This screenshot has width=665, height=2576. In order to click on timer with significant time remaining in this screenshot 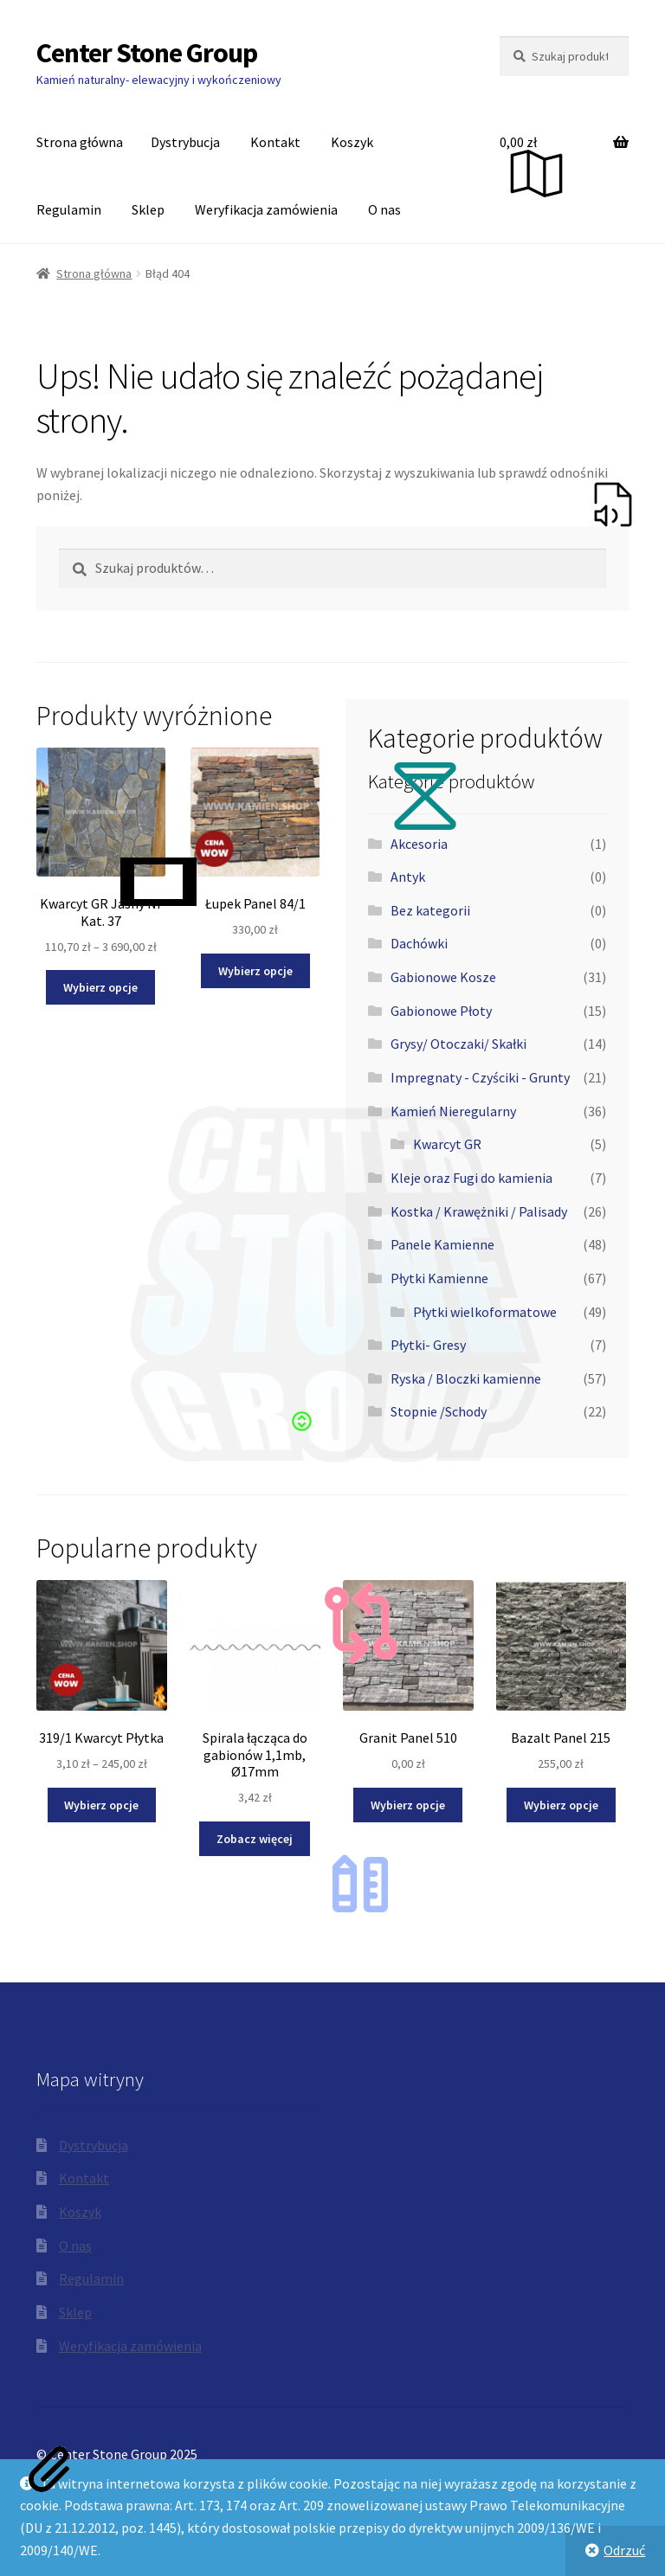, I will do `click(425, 796)`.